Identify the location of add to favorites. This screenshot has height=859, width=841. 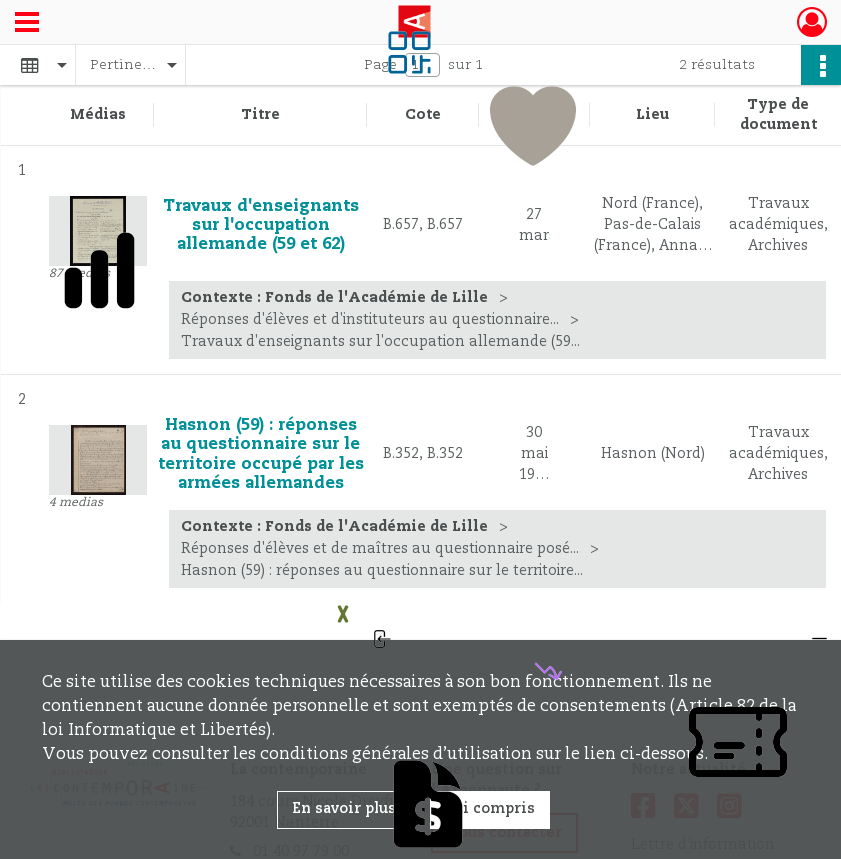
(533, 126).